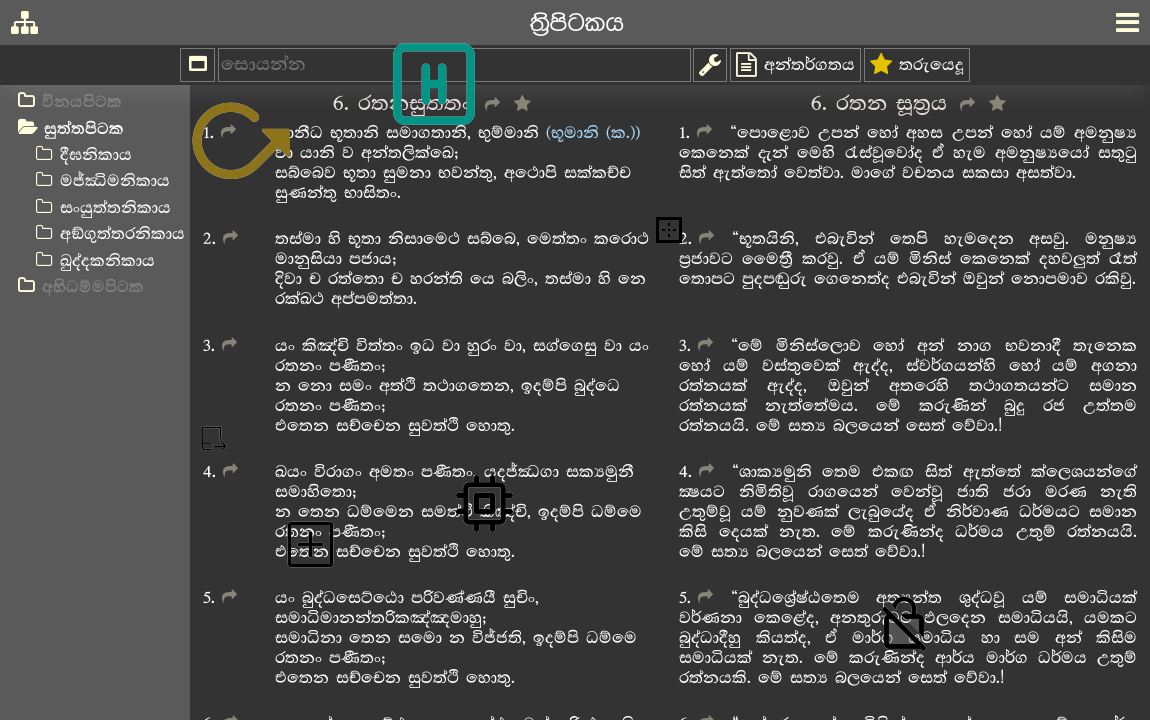 The height and width of the screenshot is (720, 1150). I want to click on view system or hardware information, so click(484, 503).